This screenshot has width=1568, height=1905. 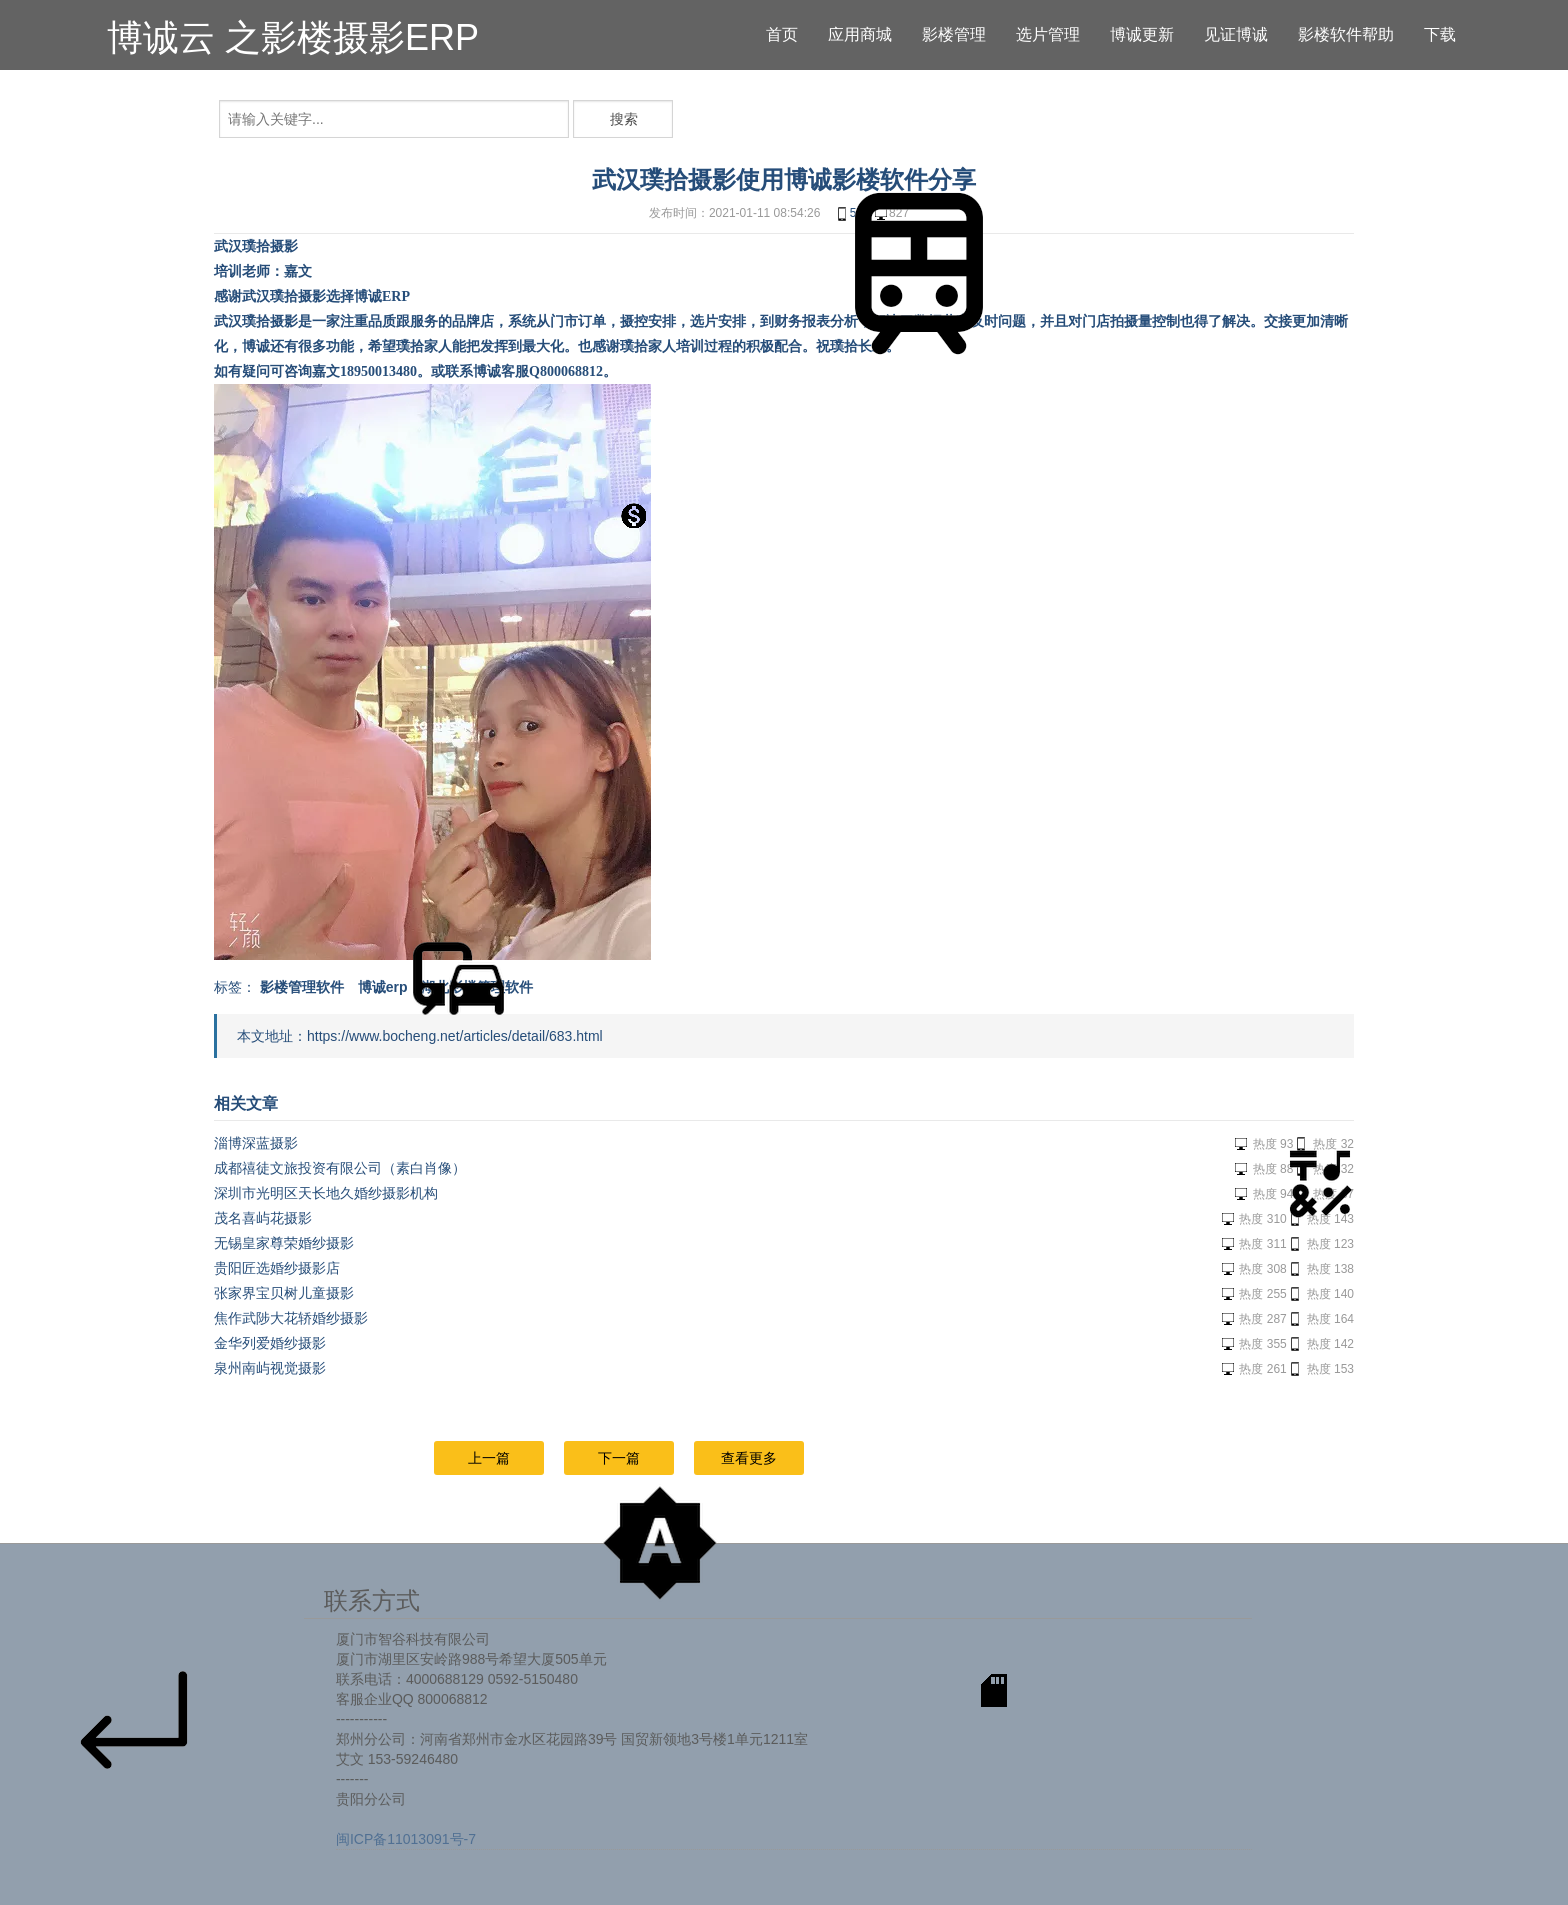 What do you see at coordinates (994, 1690) in the screenshot?
I see `access sd card storage` at bounding box center [994, 1690].